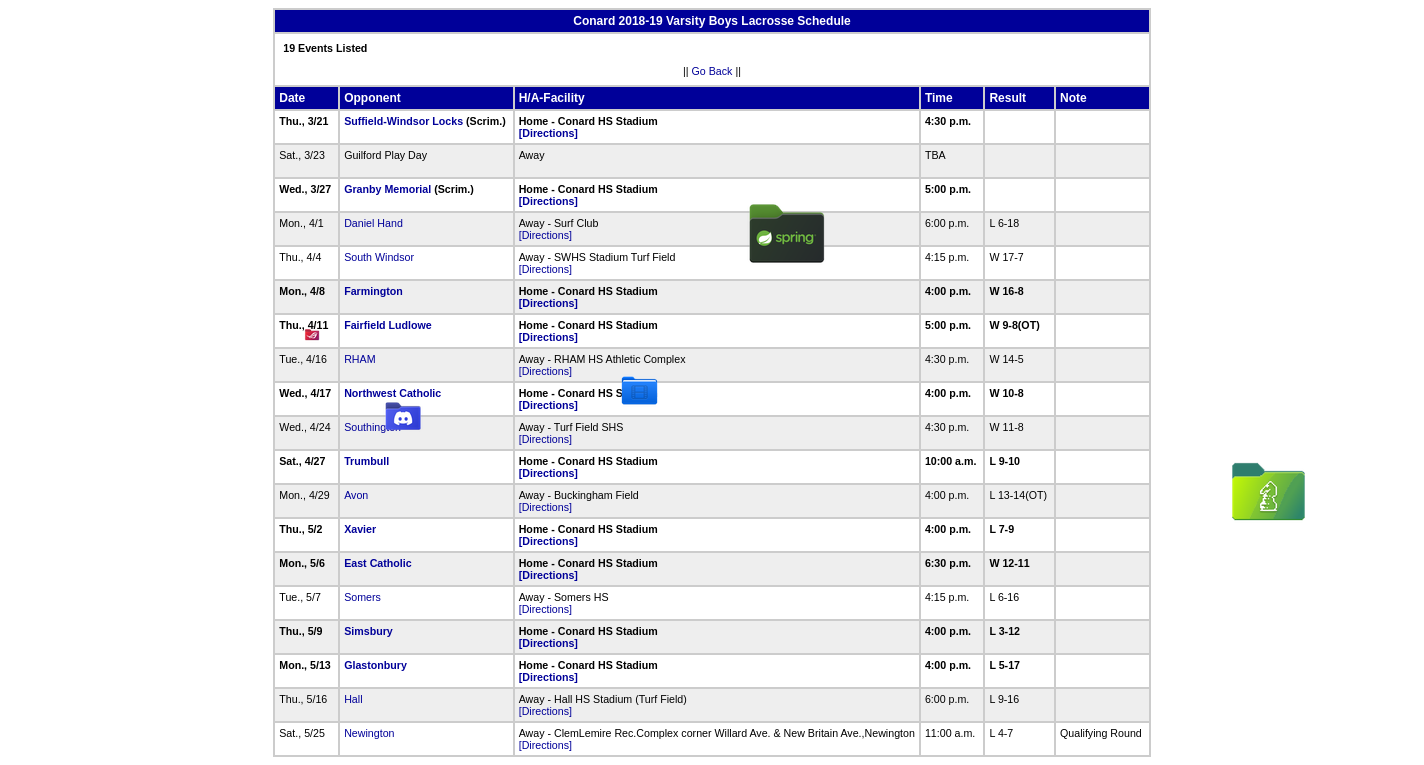 The width and height of the screenshot is (1424, 765). I want to click on open your videos folder, so click(639, 390).